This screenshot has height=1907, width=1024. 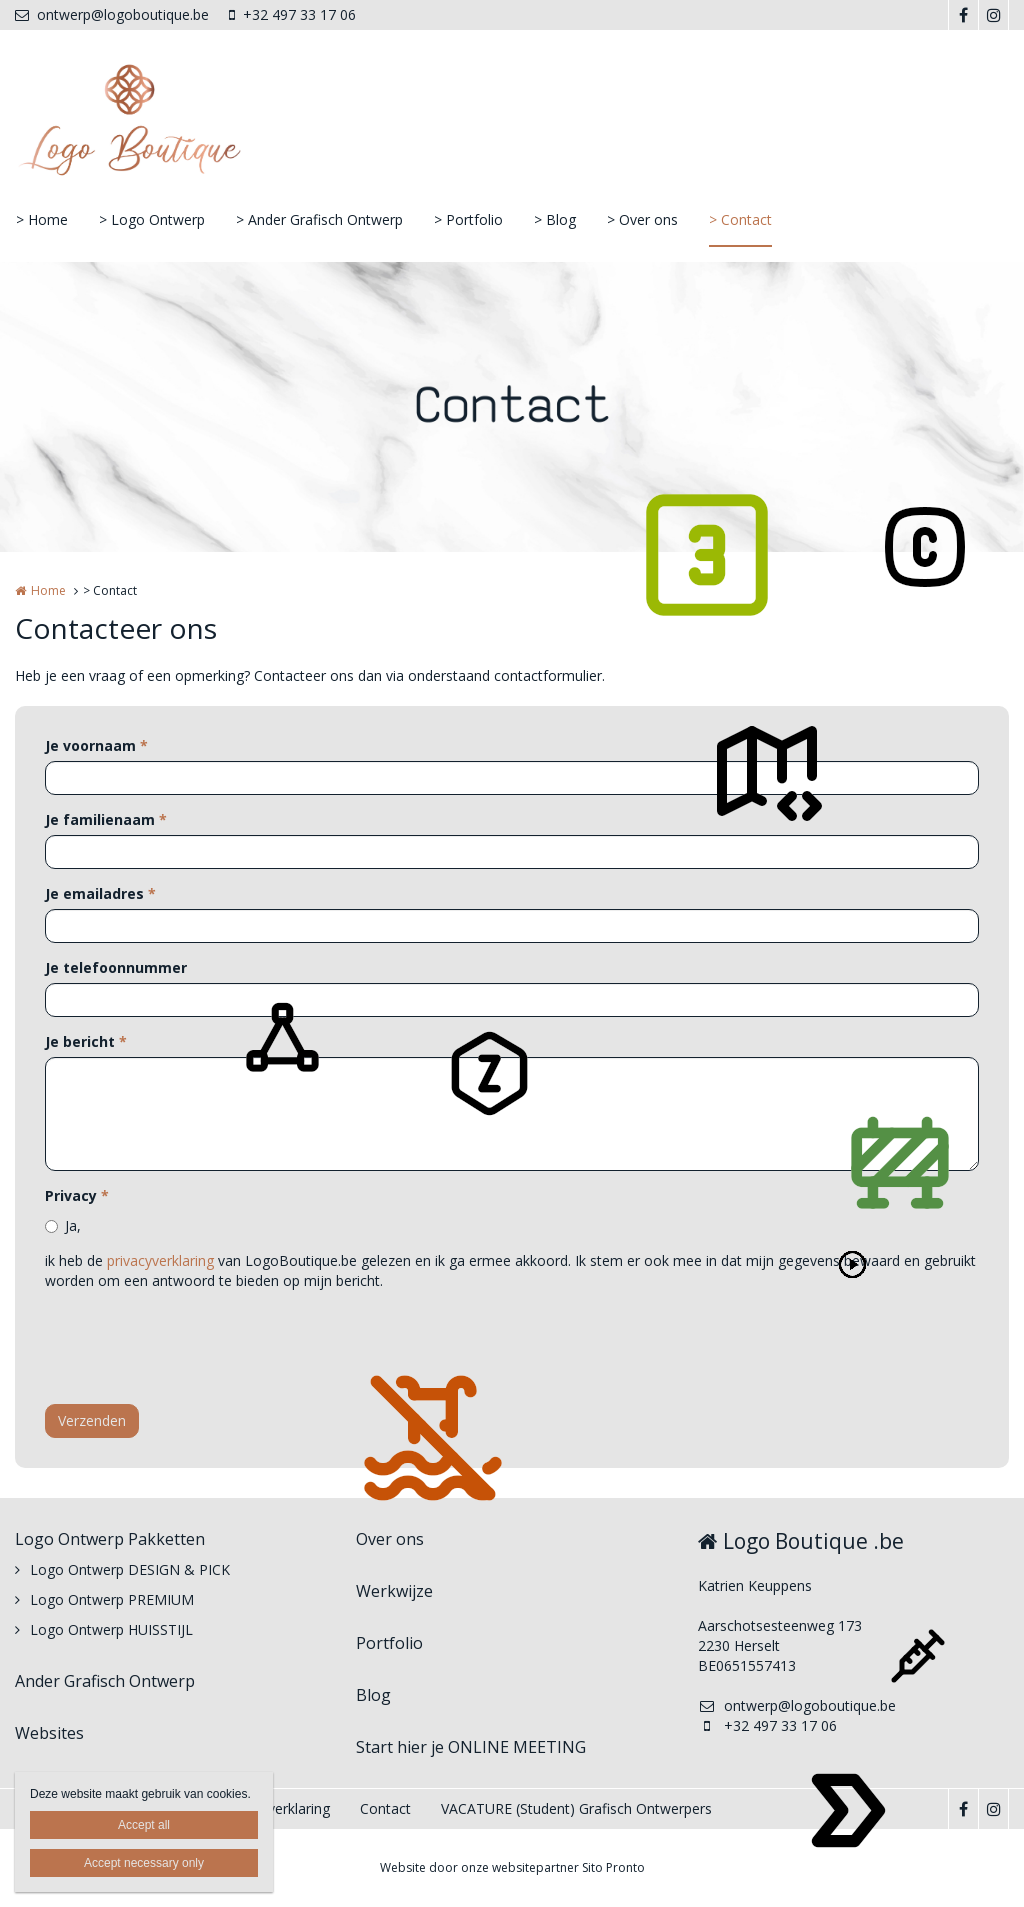 I want to click on create a triangle shape in vector editing mode, so click(x=282, y=1035).